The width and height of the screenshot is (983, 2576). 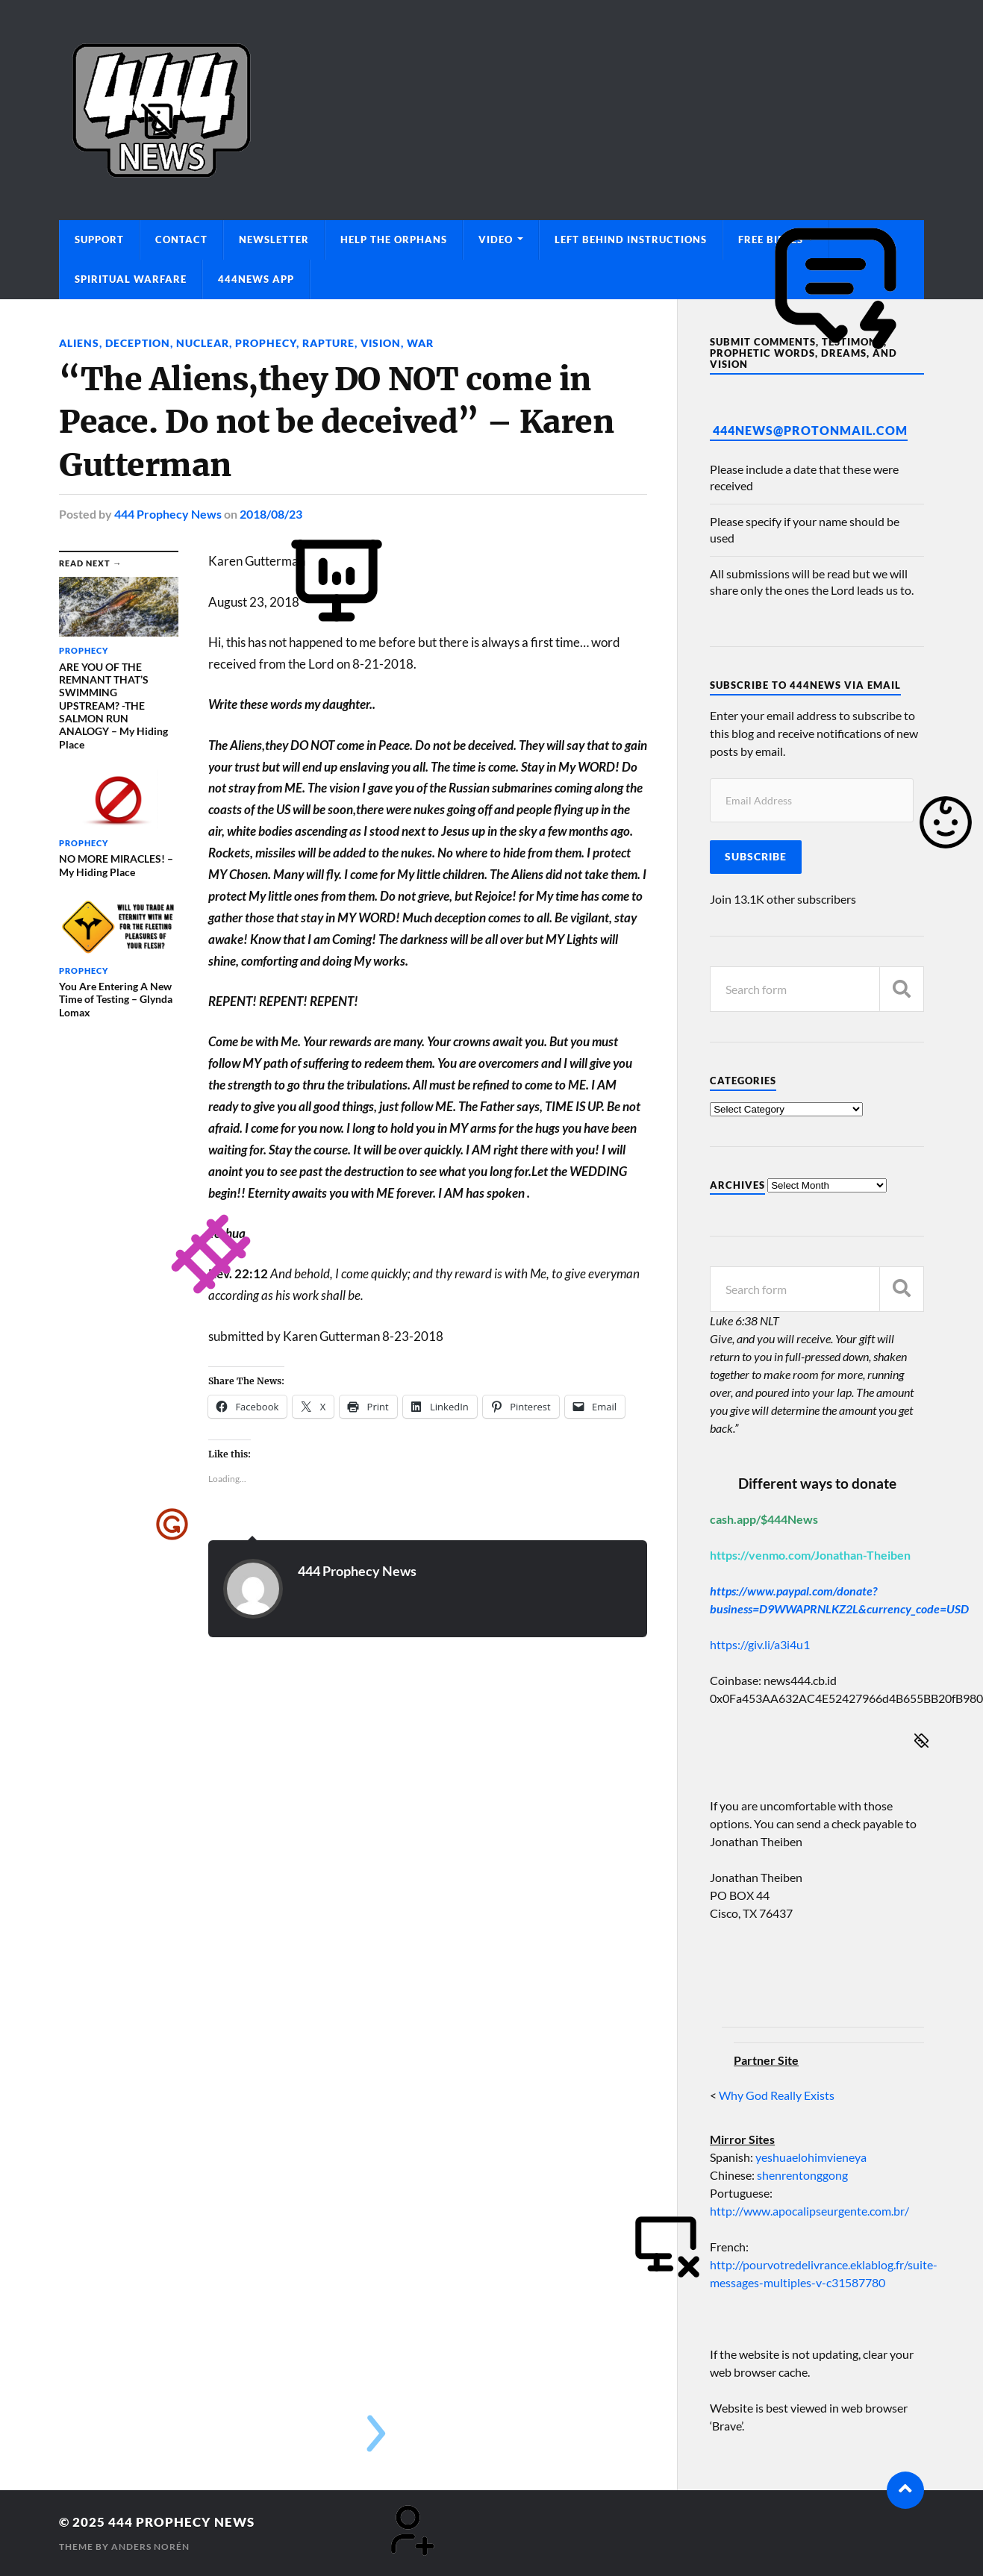 What do you see at coordinates (946, 822) in the screenshot?
I see `access baby or child-related settings` at bounding box center [946, 822].